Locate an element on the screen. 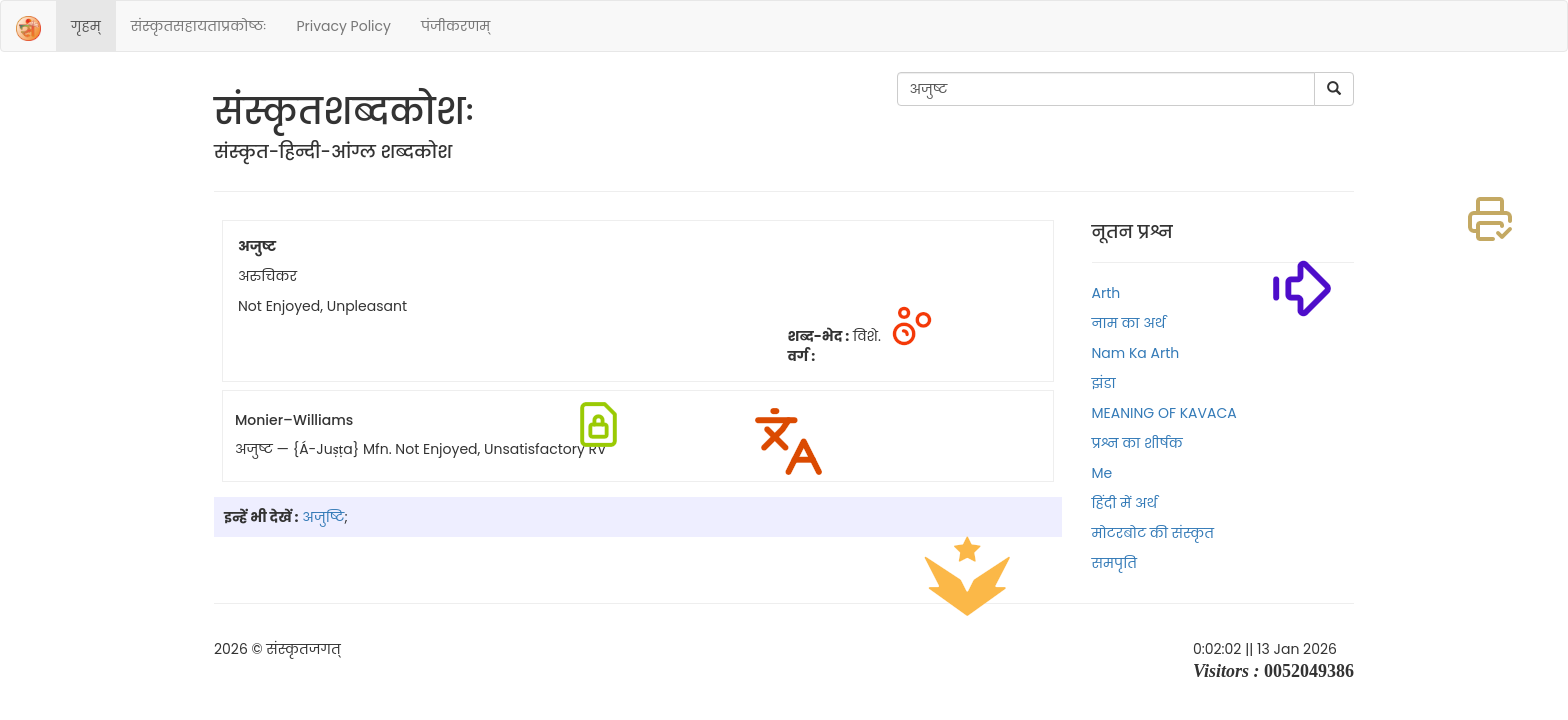 The height and width of the screenshot is (720, 1568). discord hypesquad events badge is located at coordinates (967, 576).